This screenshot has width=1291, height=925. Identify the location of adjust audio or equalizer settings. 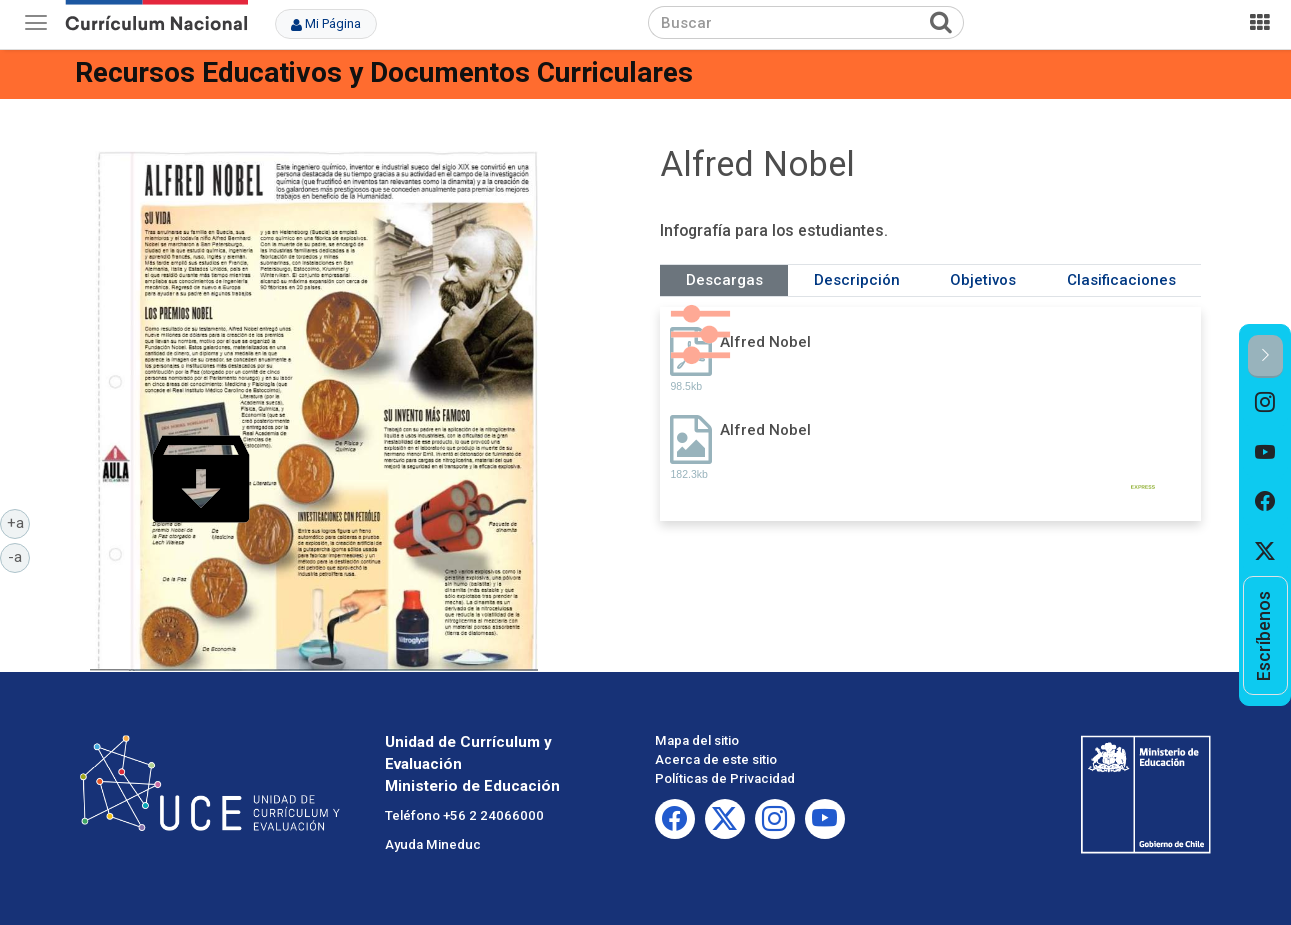
(700, 334).